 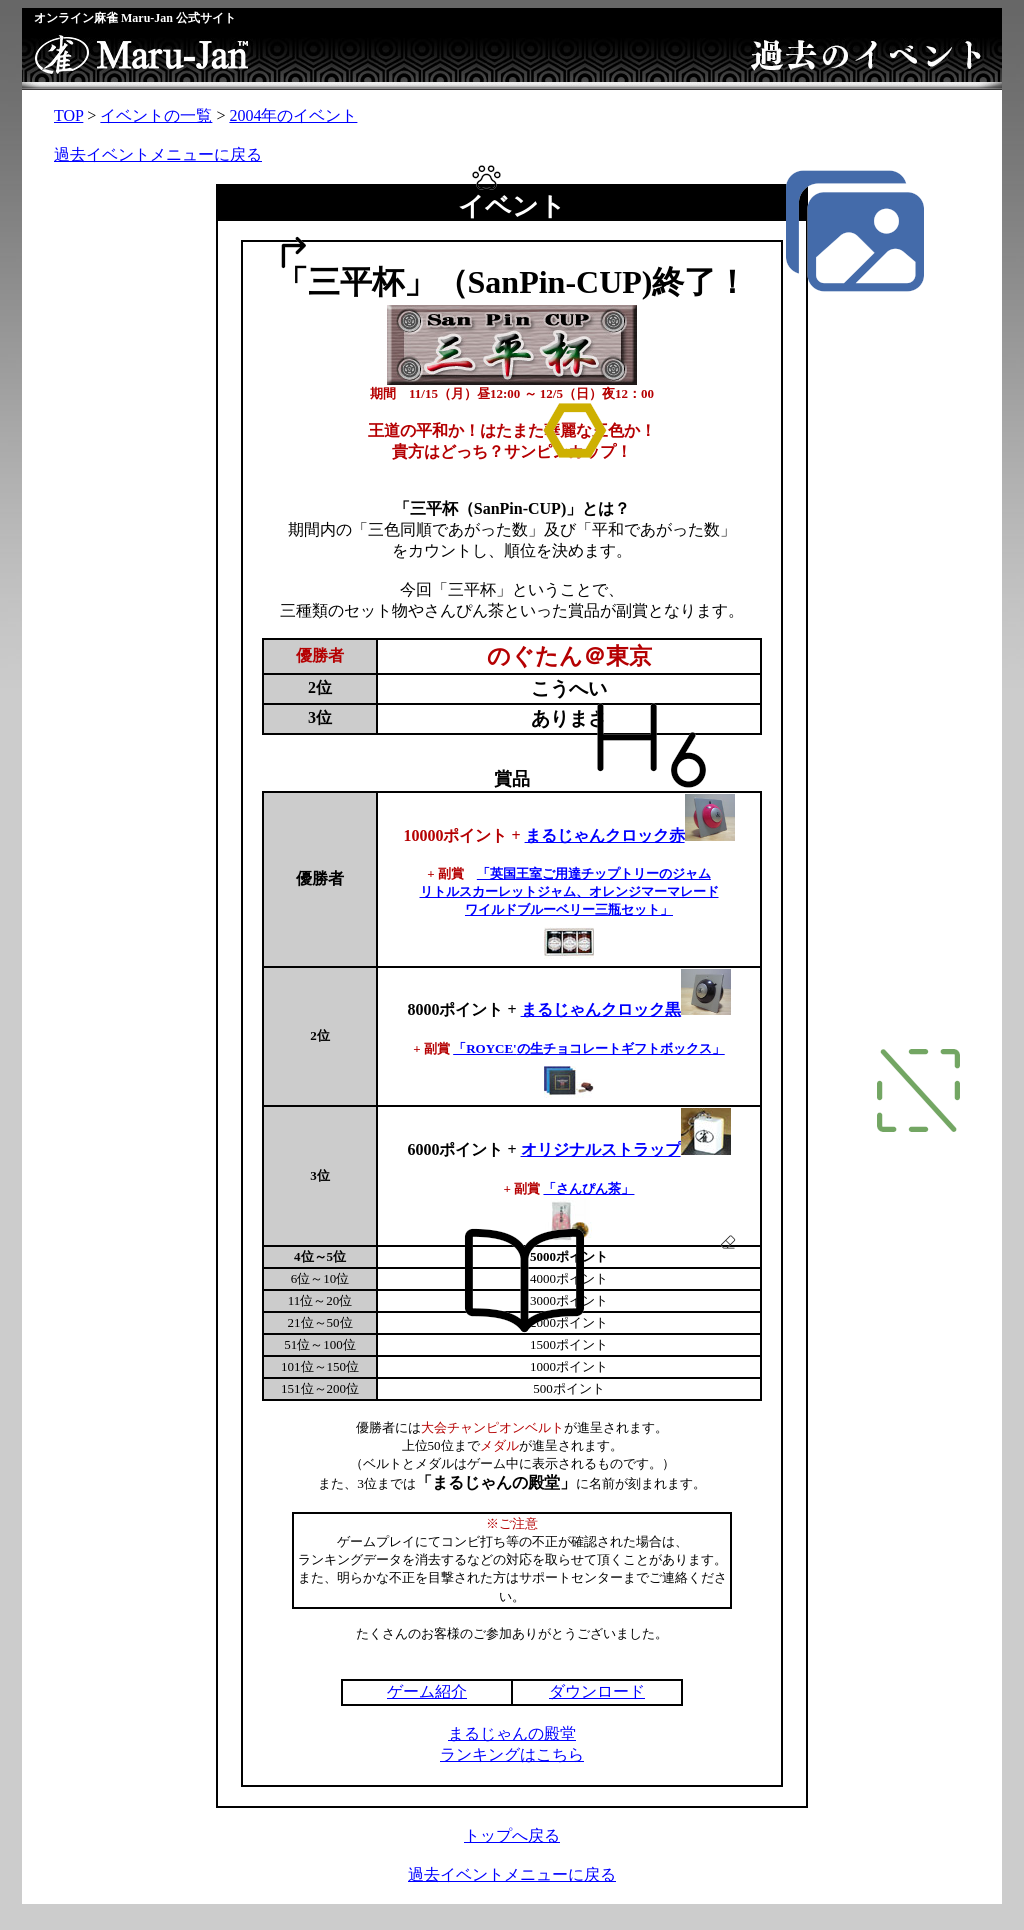 I want to click on access pet-related features or settings, so click(x=486, y=177).